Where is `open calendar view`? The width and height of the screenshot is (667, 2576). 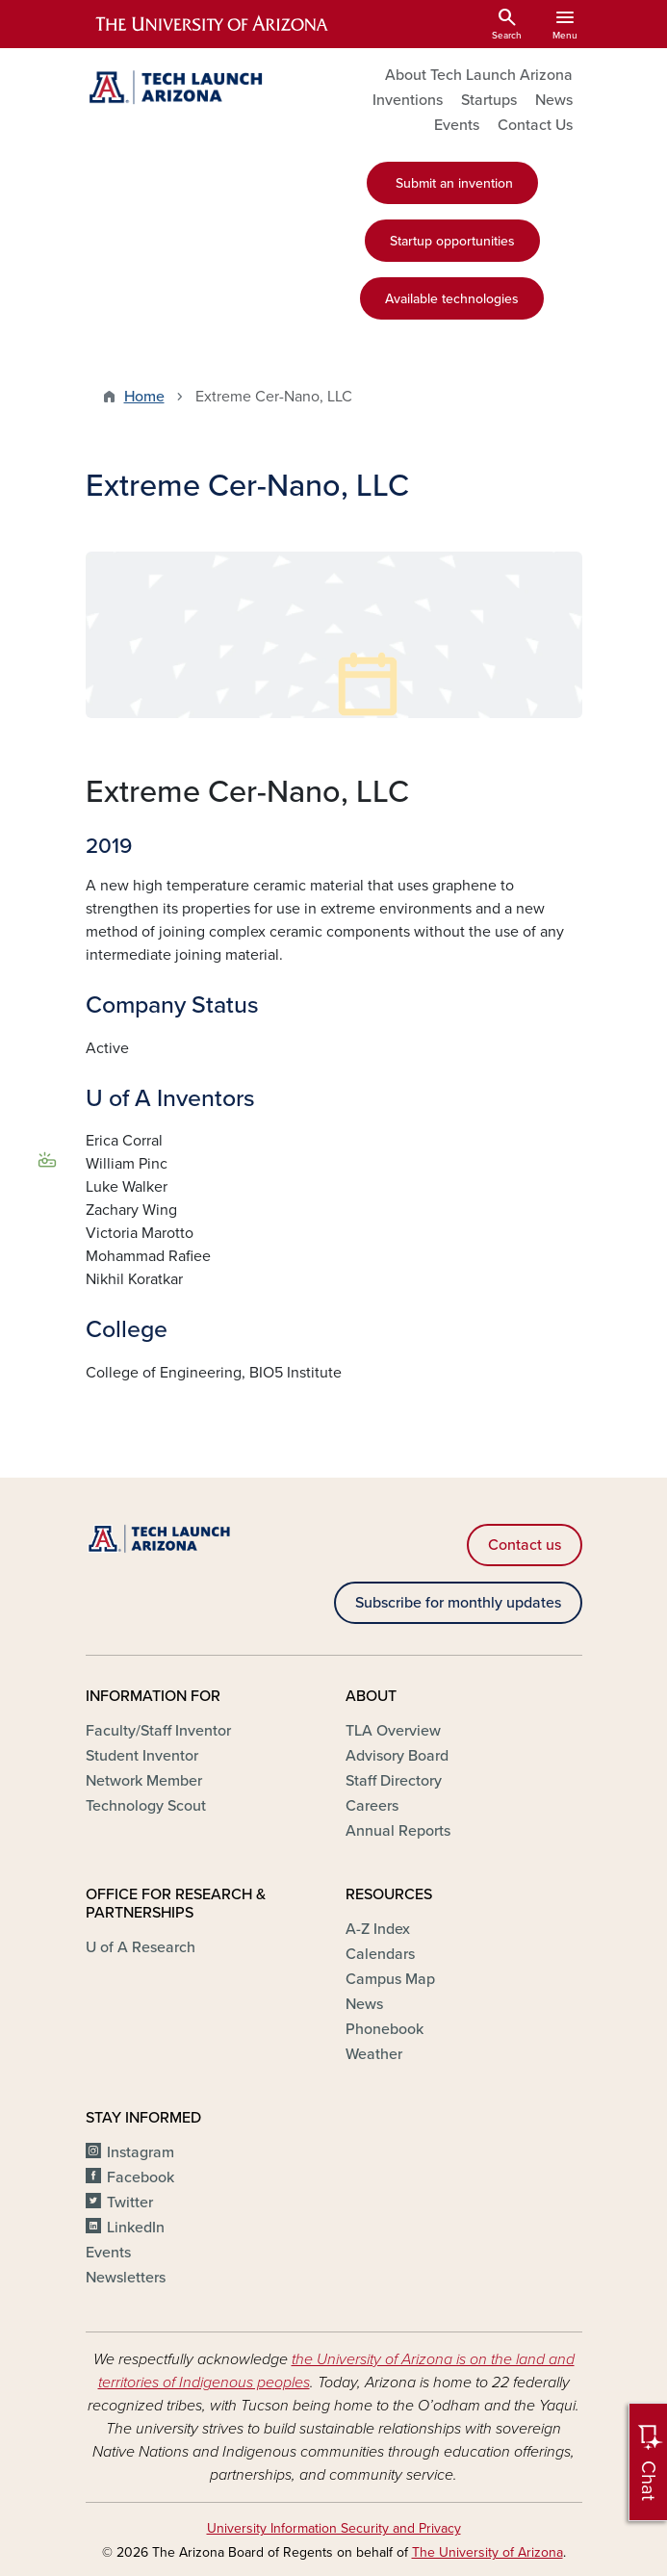
open calendar view is located at coordinates (368, 686).